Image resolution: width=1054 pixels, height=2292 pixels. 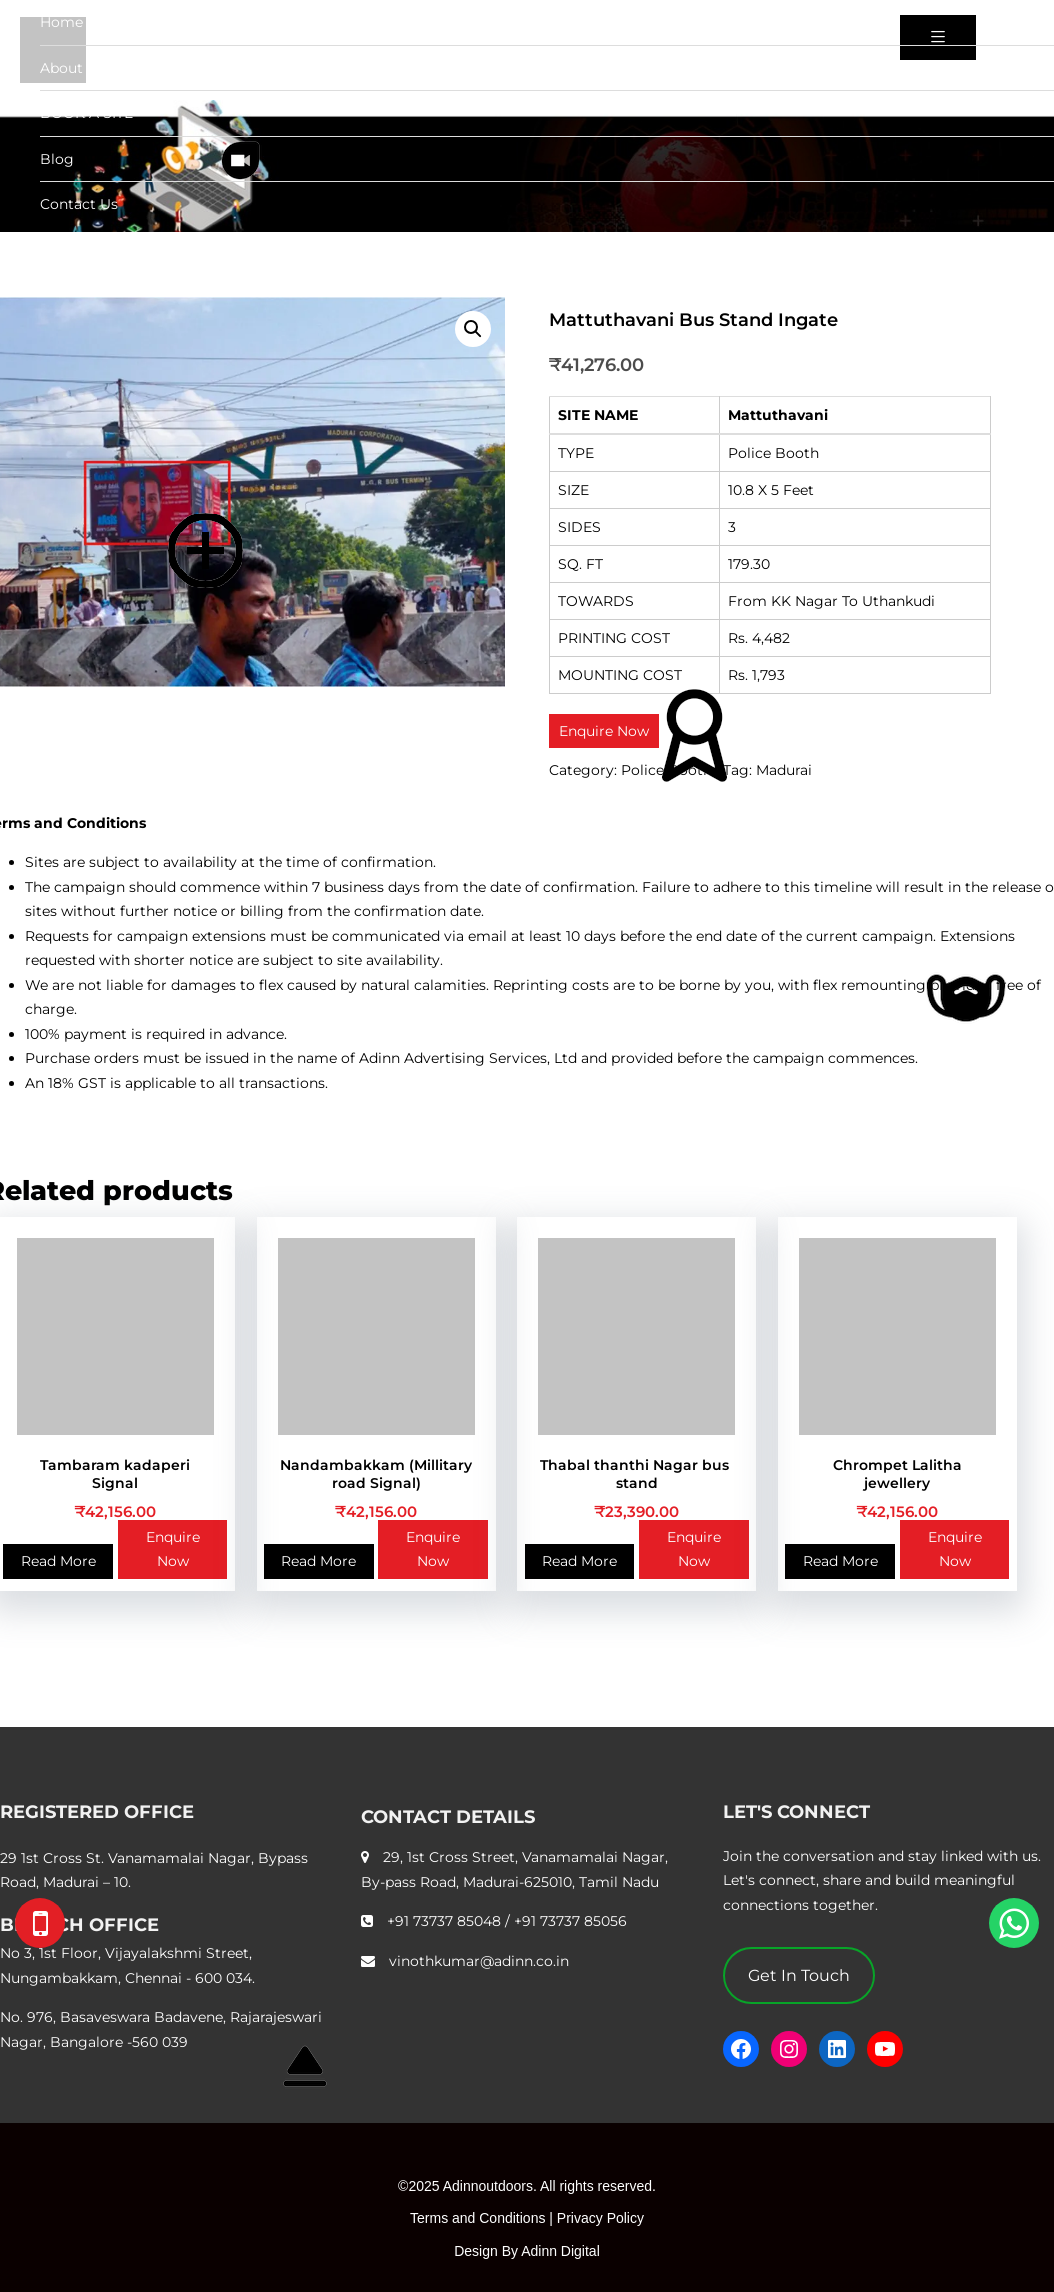 I want to click on indicates mask required or health safety guidelines, so click(x=966, y=998).